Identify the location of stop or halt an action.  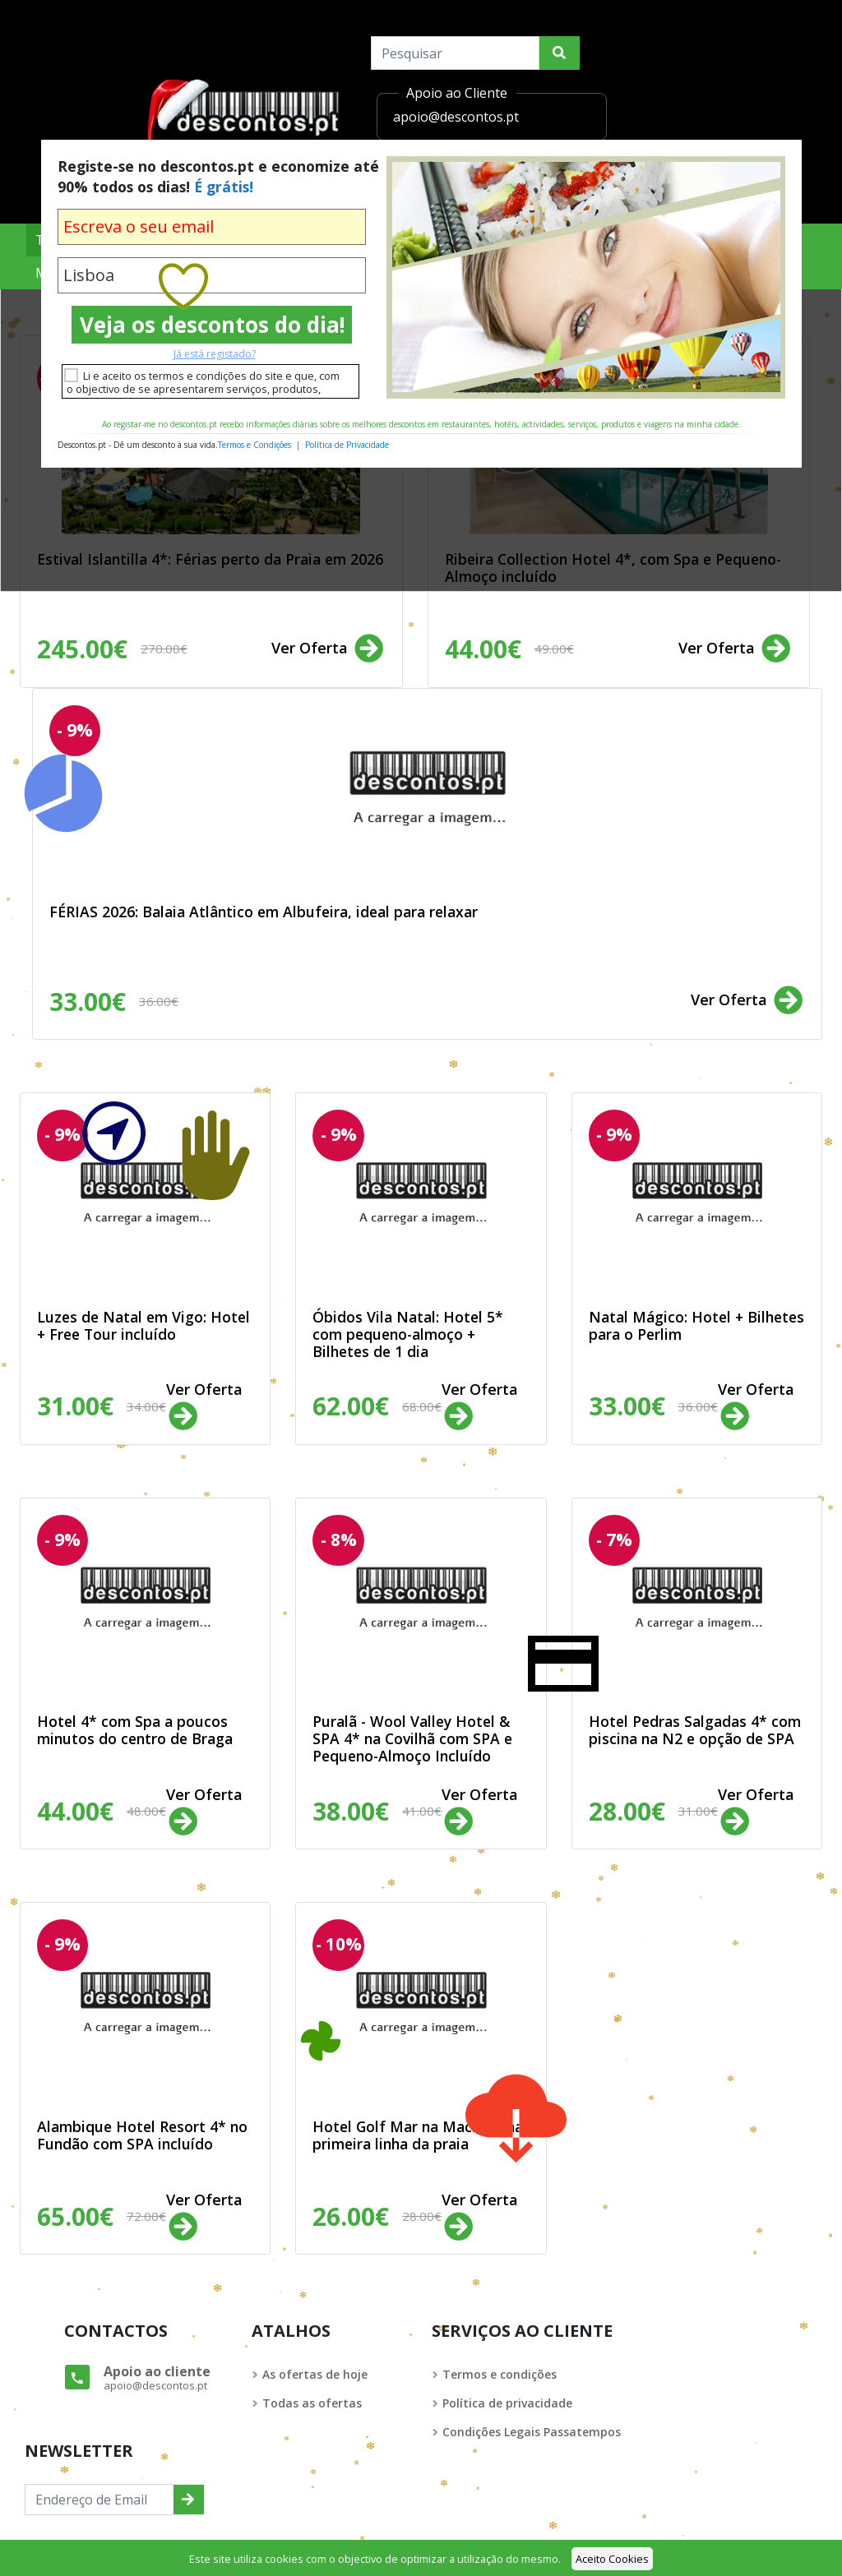
(215, 1155).